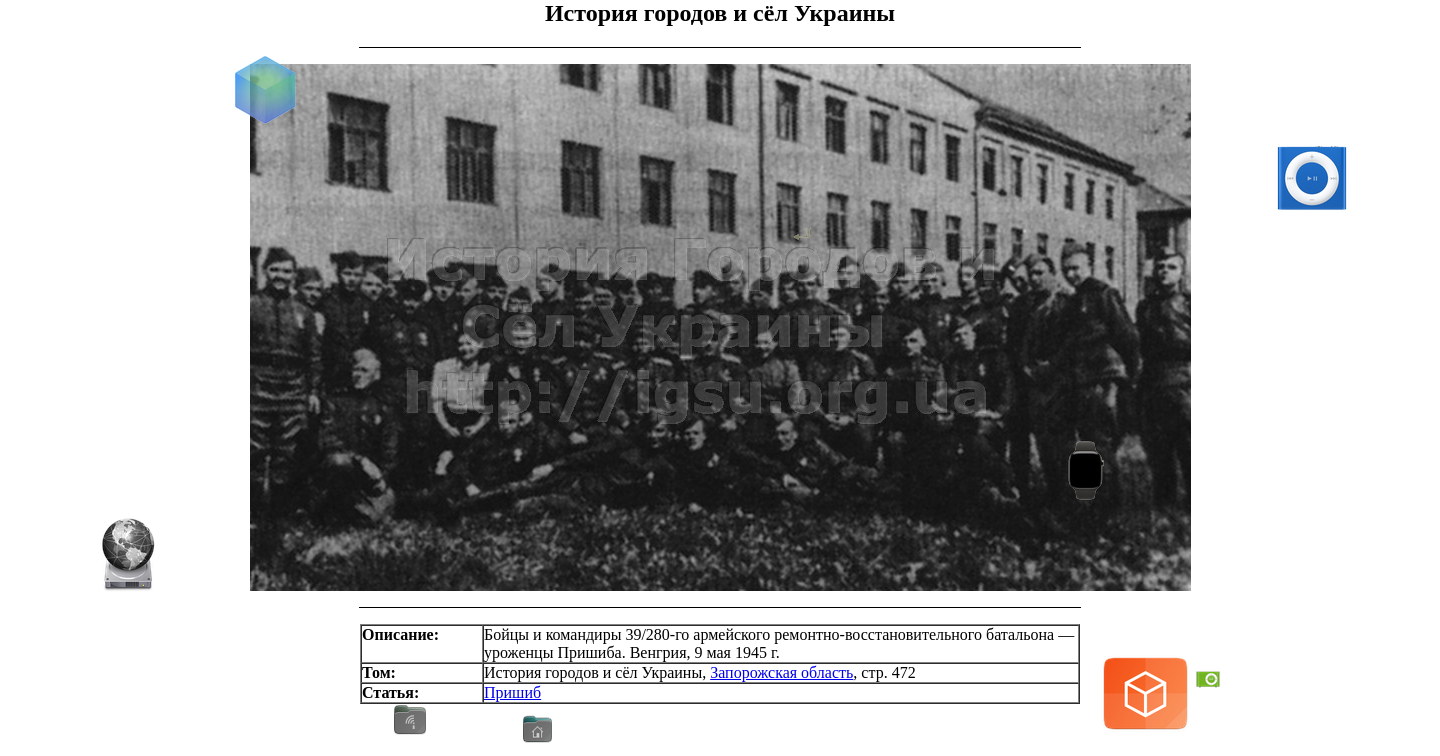 This screenshot has width=1440, height=756. Describe the element at coordinates (126, 555) in the screenshot. I see `access network boot volume` at that location.